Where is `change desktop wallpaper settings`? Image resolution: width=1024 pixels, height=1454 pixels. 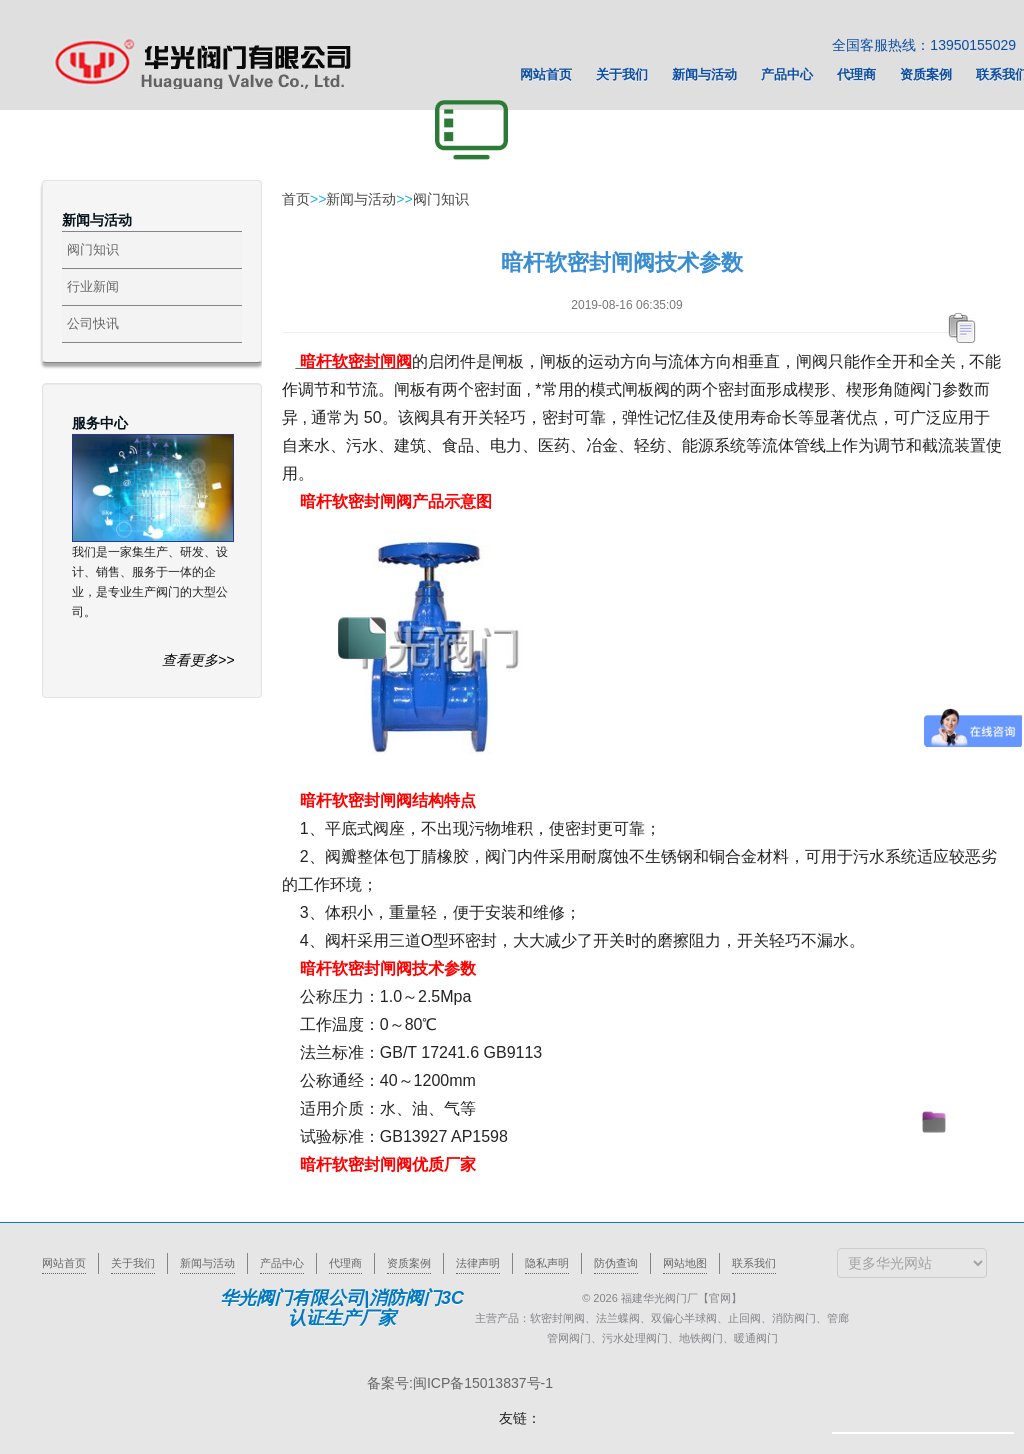
change desktop wallpaper settings is located at coordinates (362, 637).